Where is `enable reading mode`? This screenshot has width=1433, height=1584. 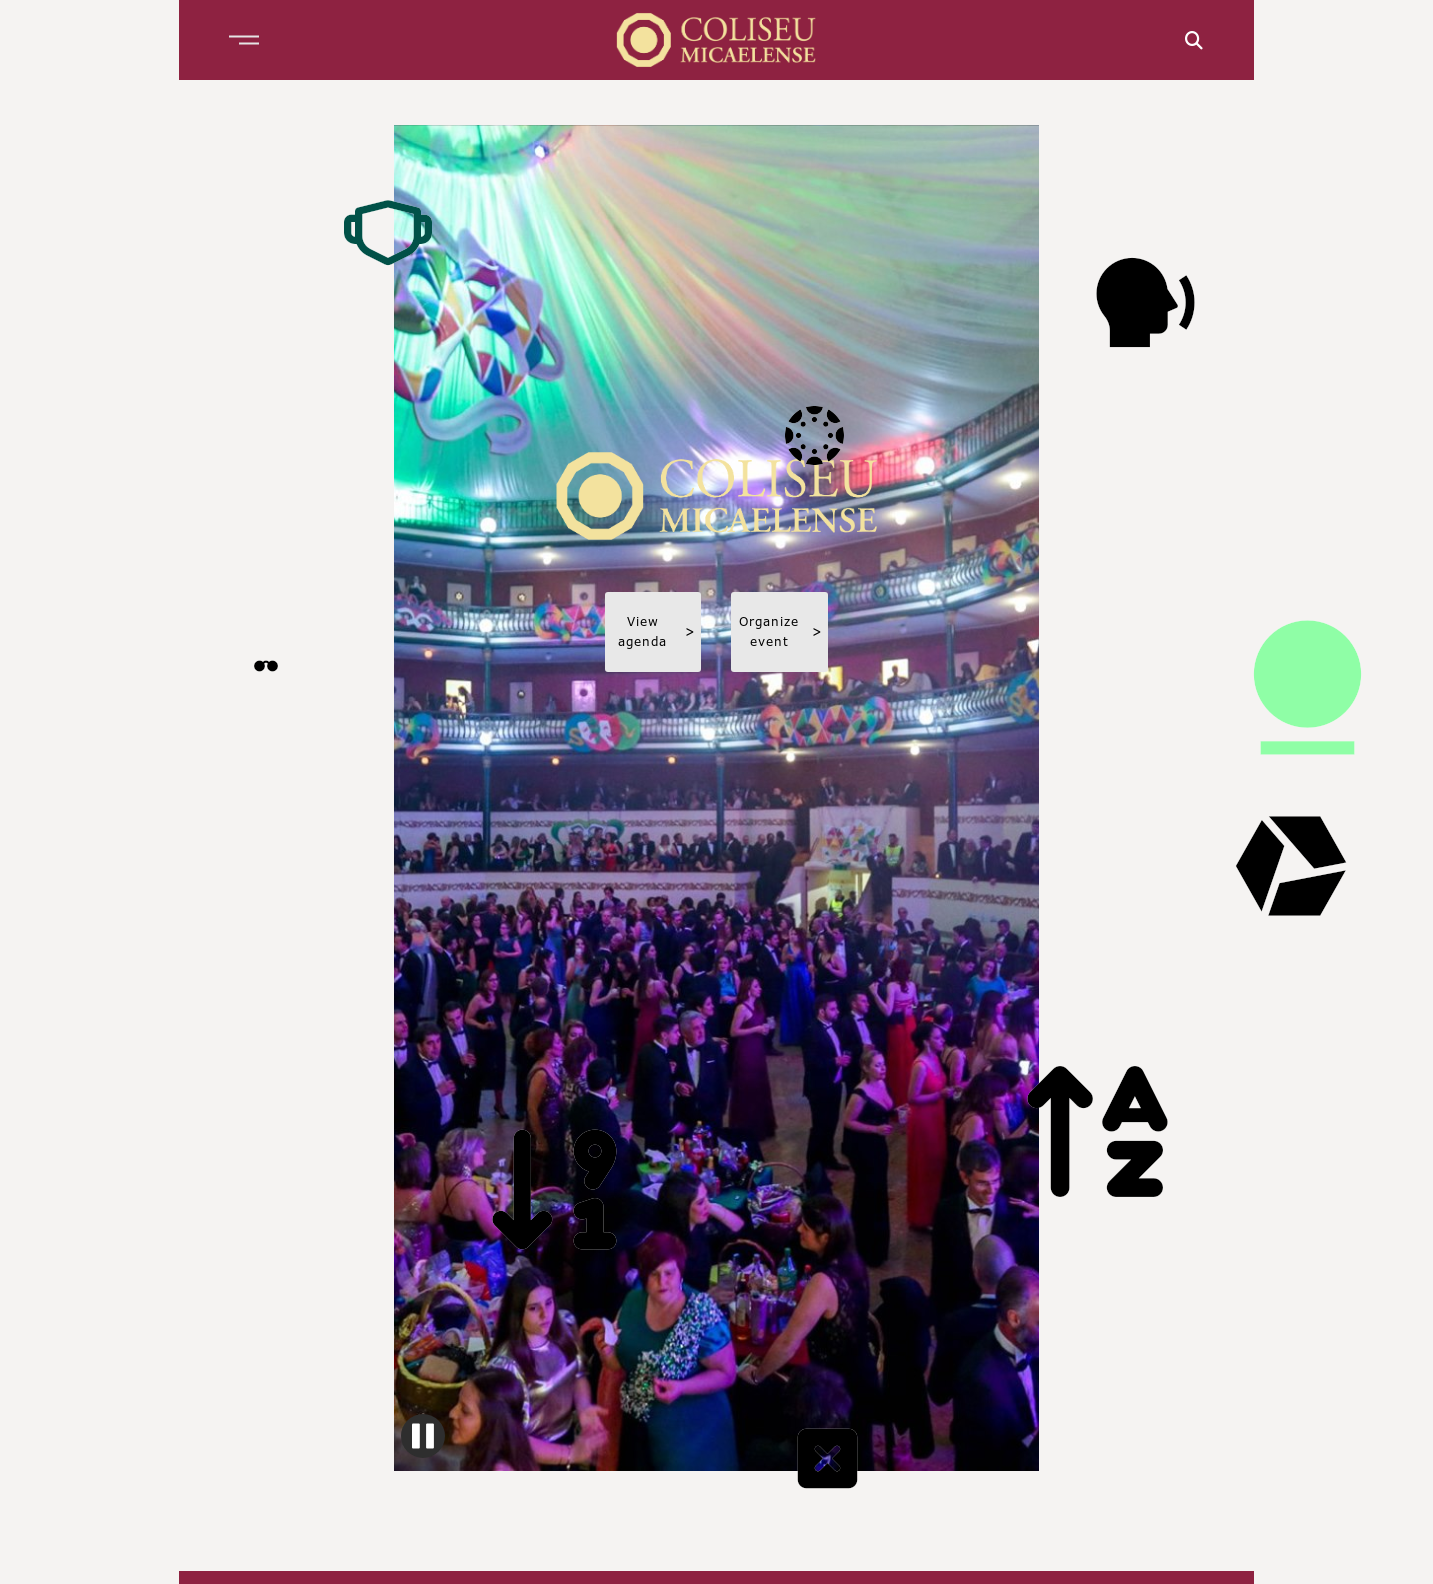 enable reading mode is located at coordinates (266, 666).